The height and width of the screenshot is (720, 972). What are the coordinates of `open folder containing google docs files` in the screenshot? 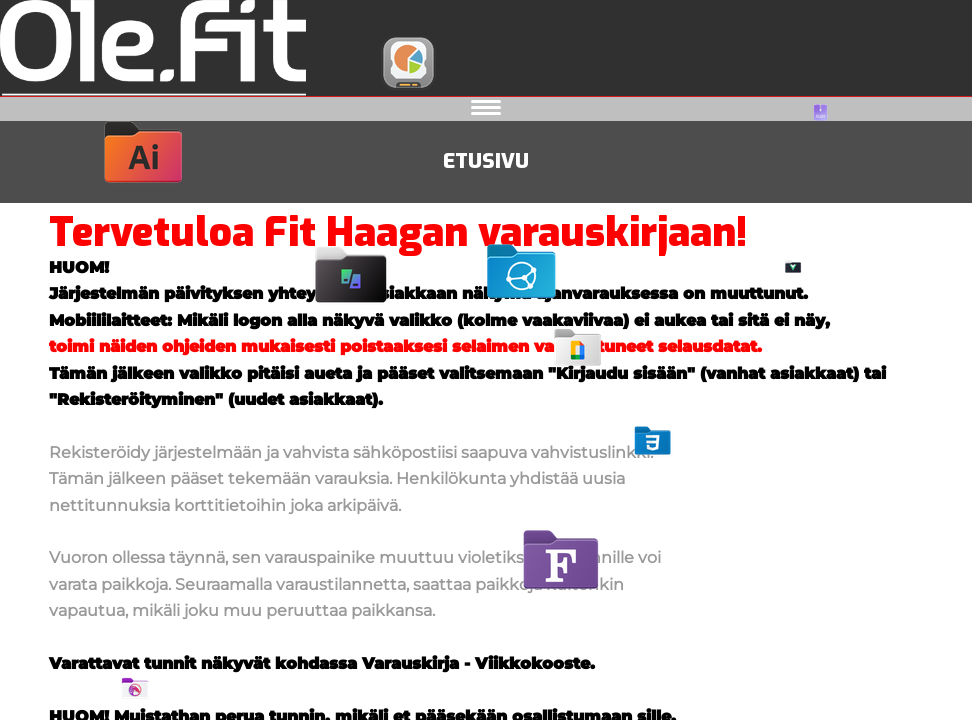 It's located at (577, 348).